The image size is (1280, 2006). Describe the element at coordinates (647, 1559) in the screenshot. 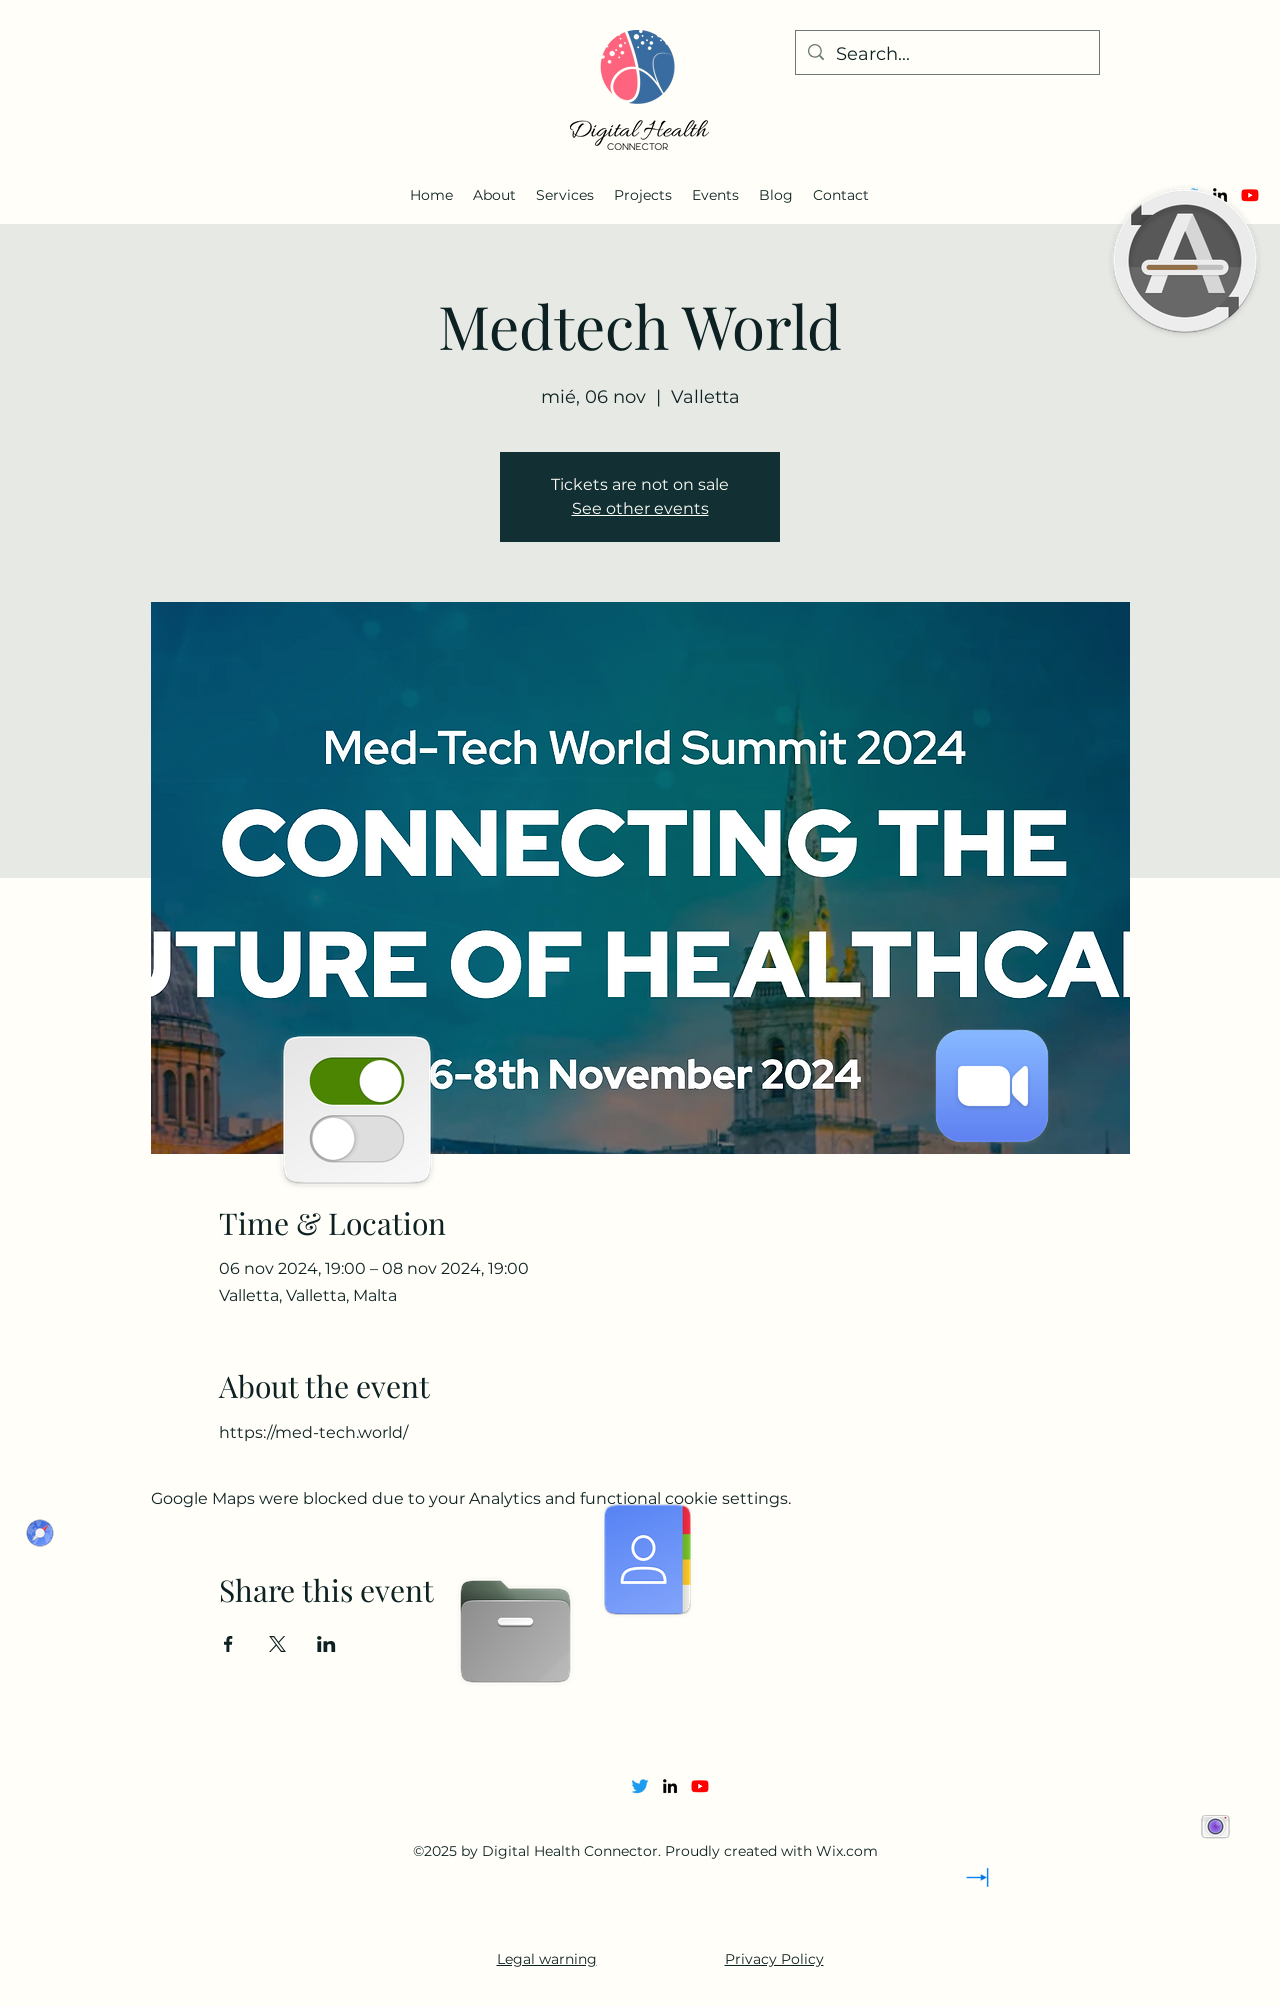

I see `open the contacts app` at that location.